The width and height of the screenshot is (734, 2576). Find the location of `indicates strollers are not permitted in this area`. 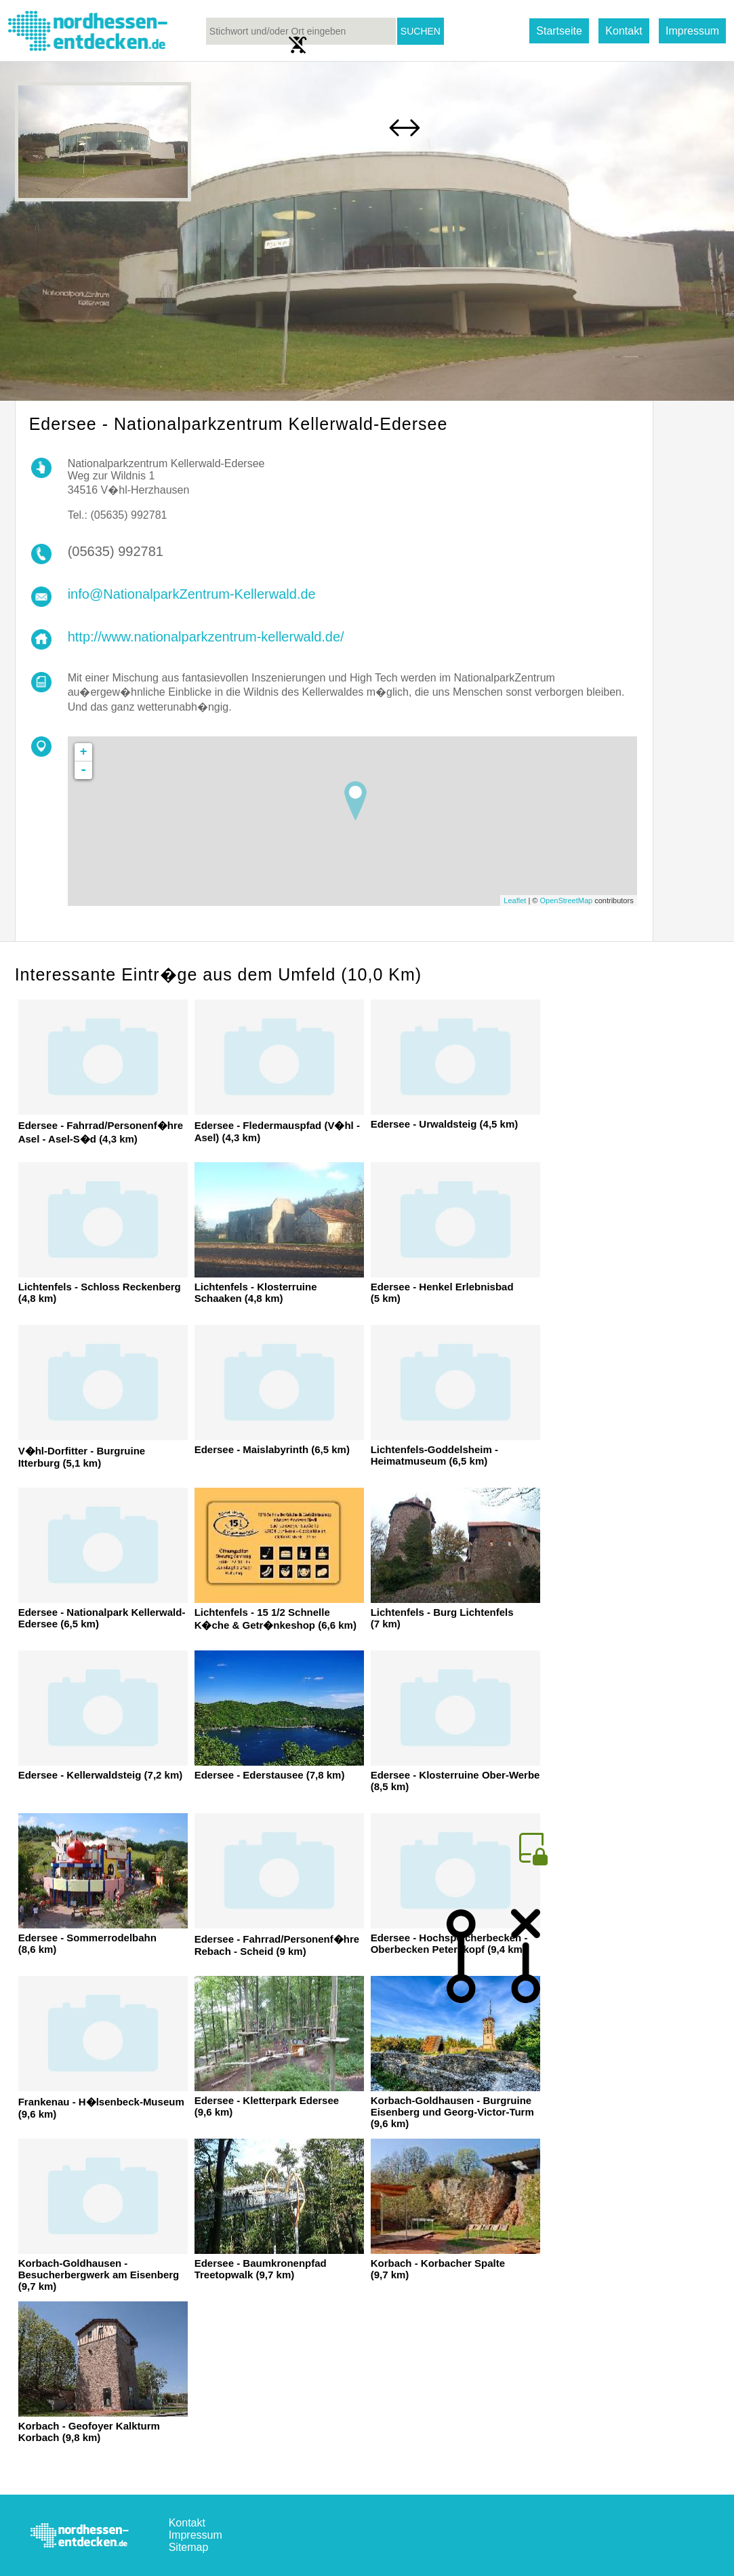

indicates strollers are not permitted in this area is located at coordinates (298, 44).